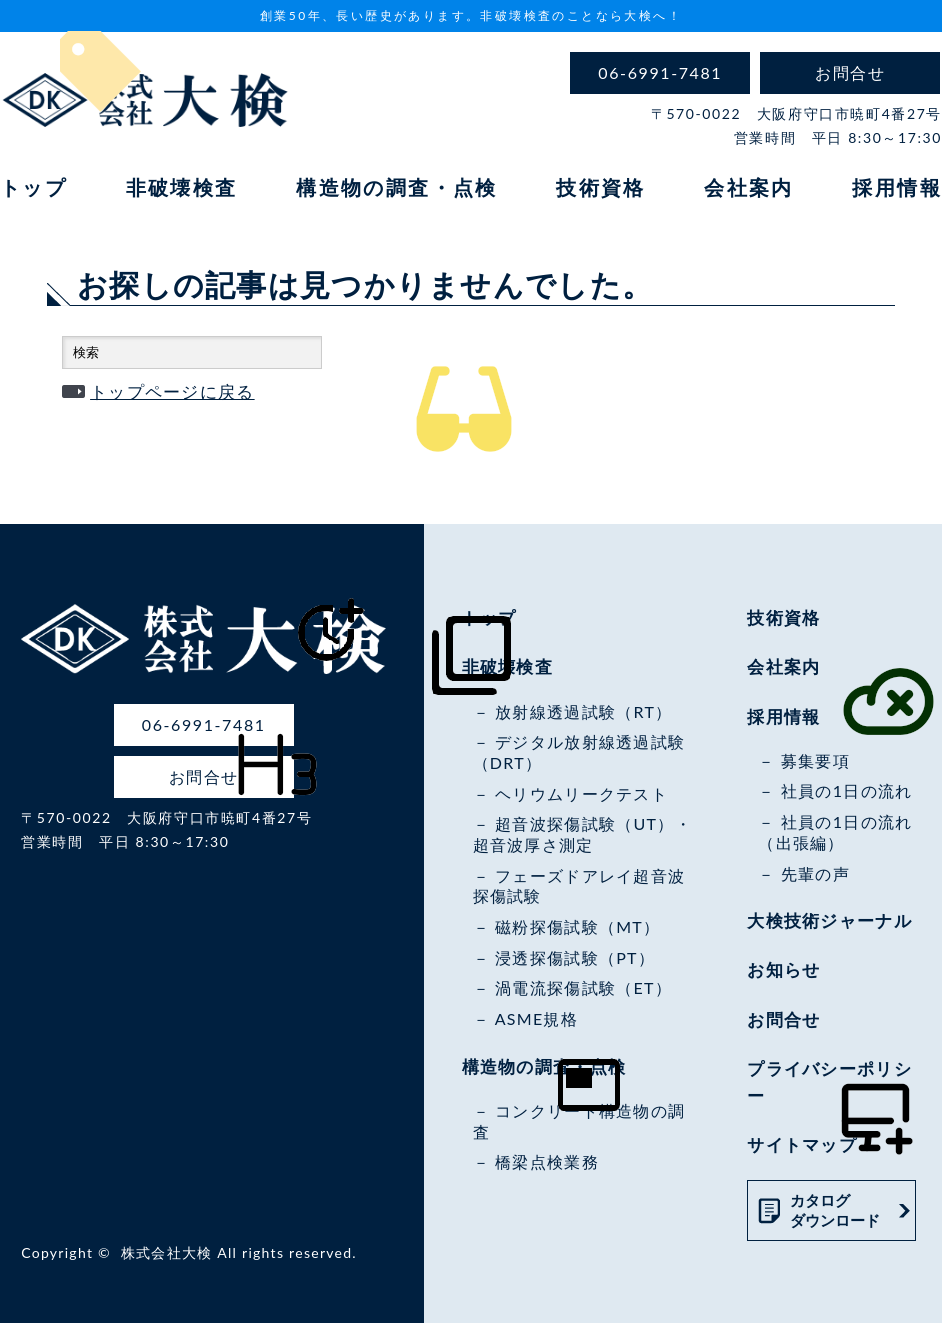 The width and height of the screenshot is (942, 1339). Describe the element at coordinates (471, 655) in the screenshot. I see `view multiple layers or stacked items` at that location.